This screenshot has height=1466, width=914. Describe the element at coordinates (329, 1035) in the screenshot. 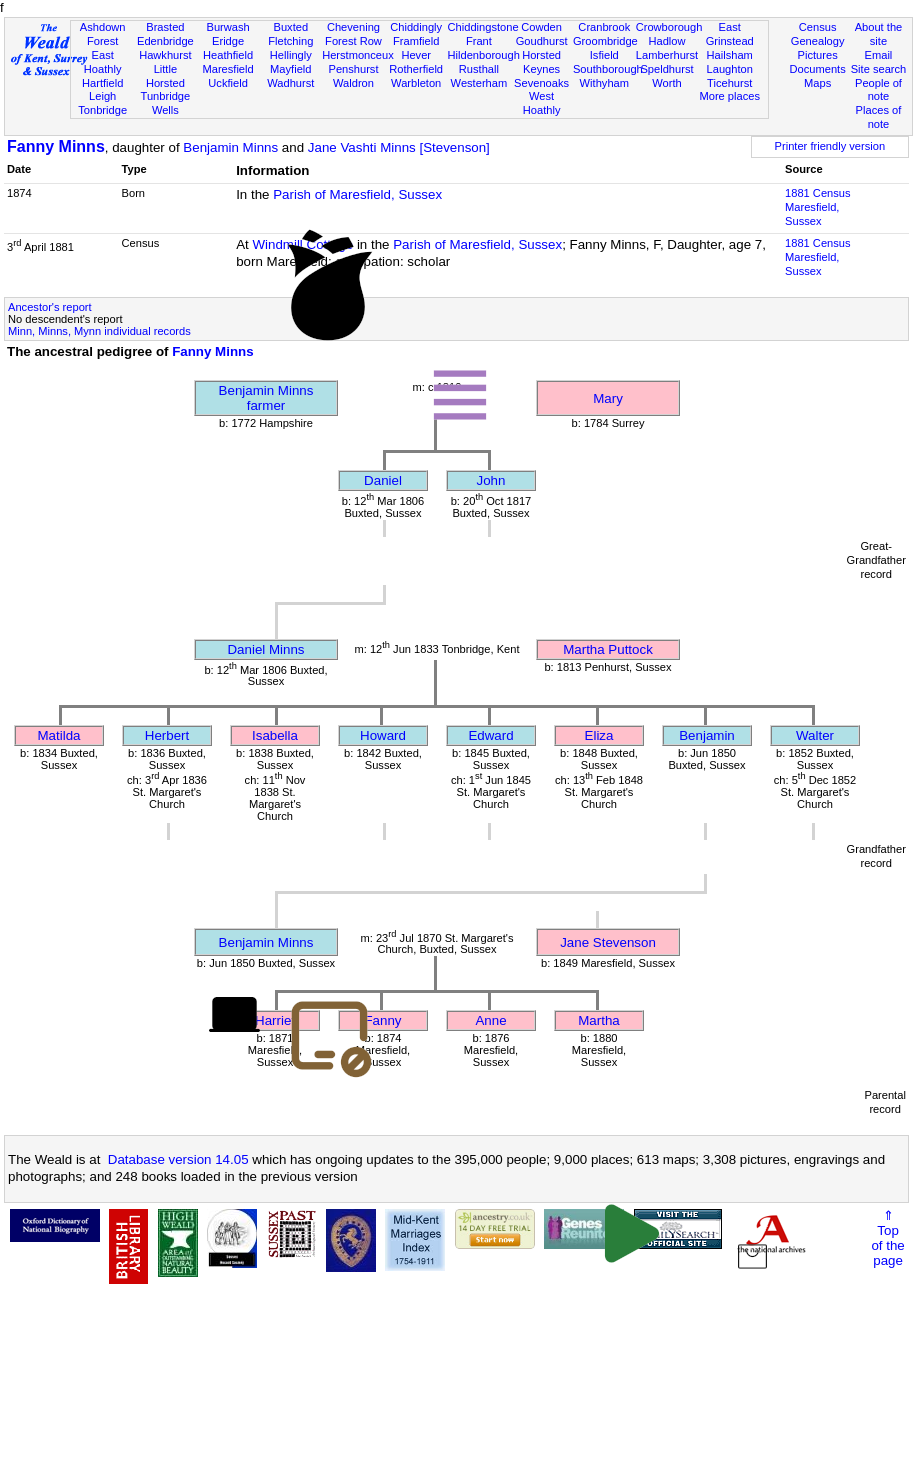

I see `disconnect or remove iPad from horizontal display` at that location.